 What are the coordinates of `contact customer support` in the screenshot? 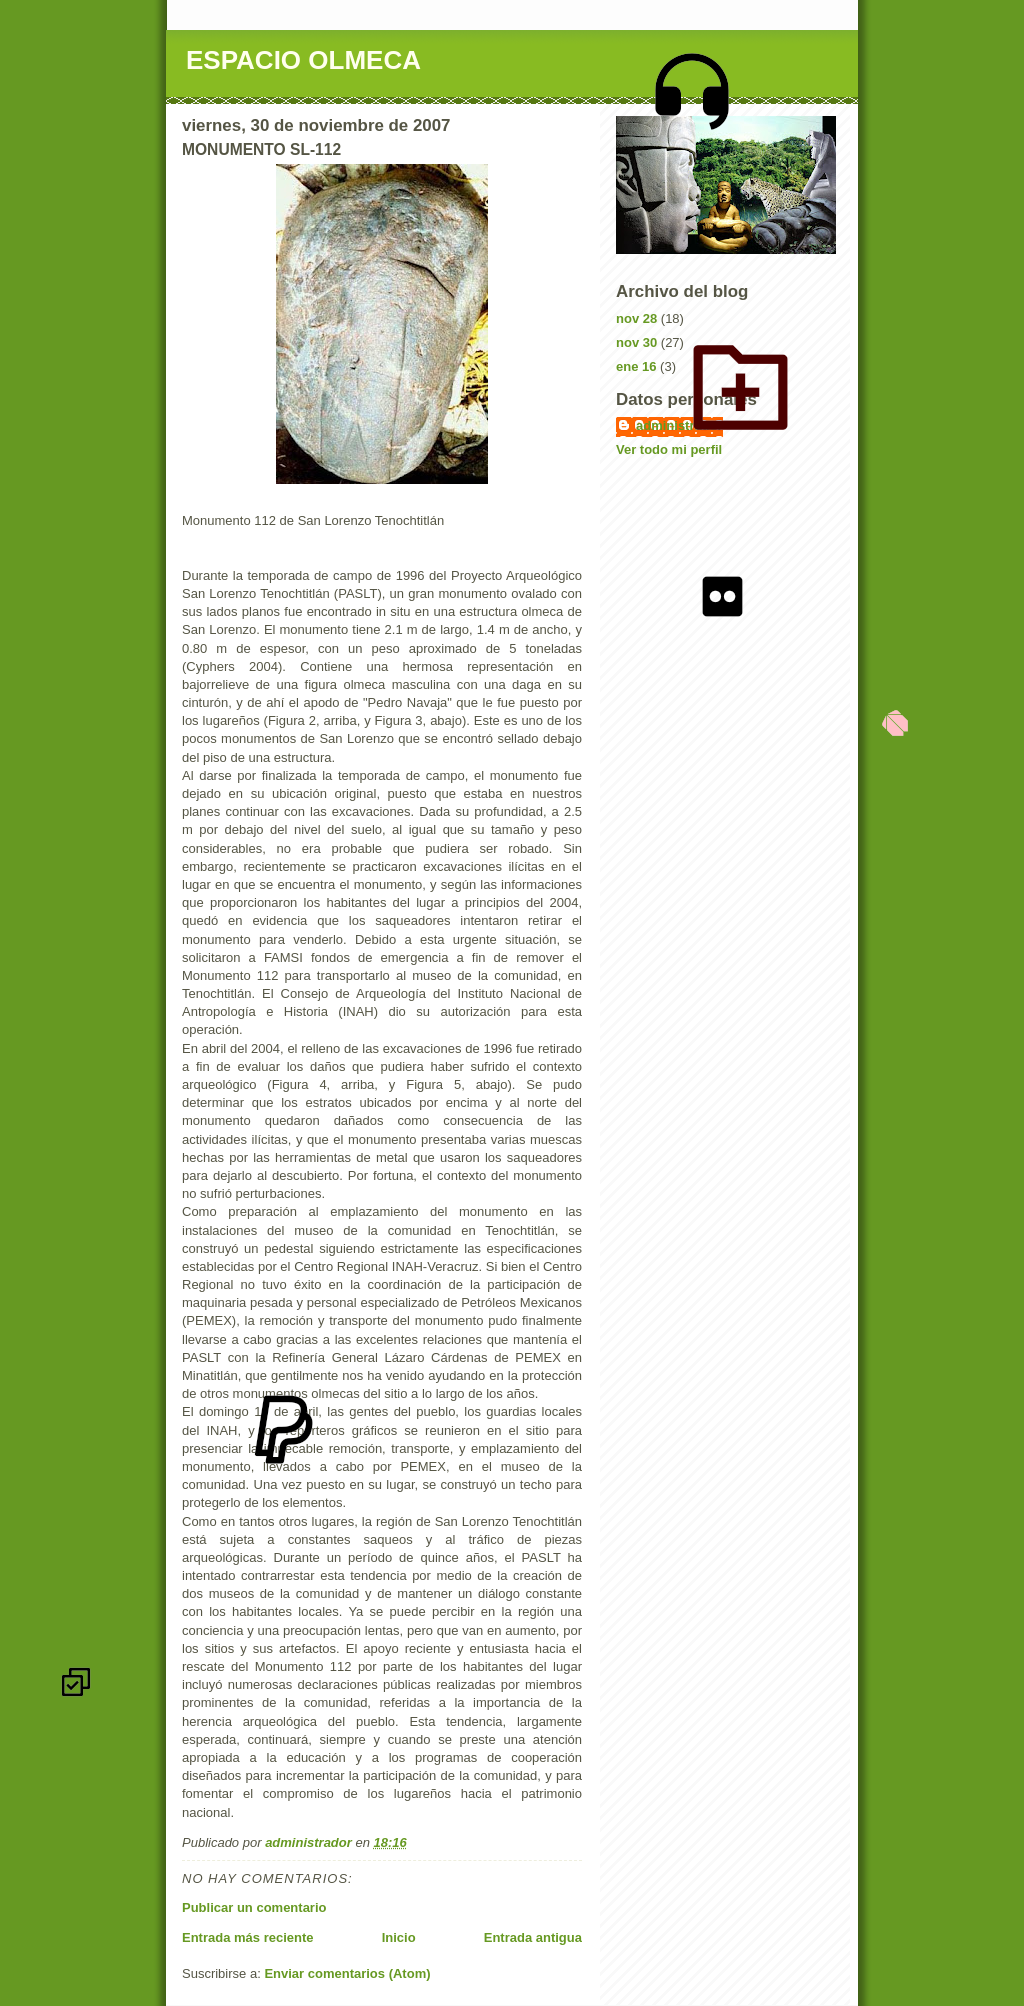 It's located at (692, 90).